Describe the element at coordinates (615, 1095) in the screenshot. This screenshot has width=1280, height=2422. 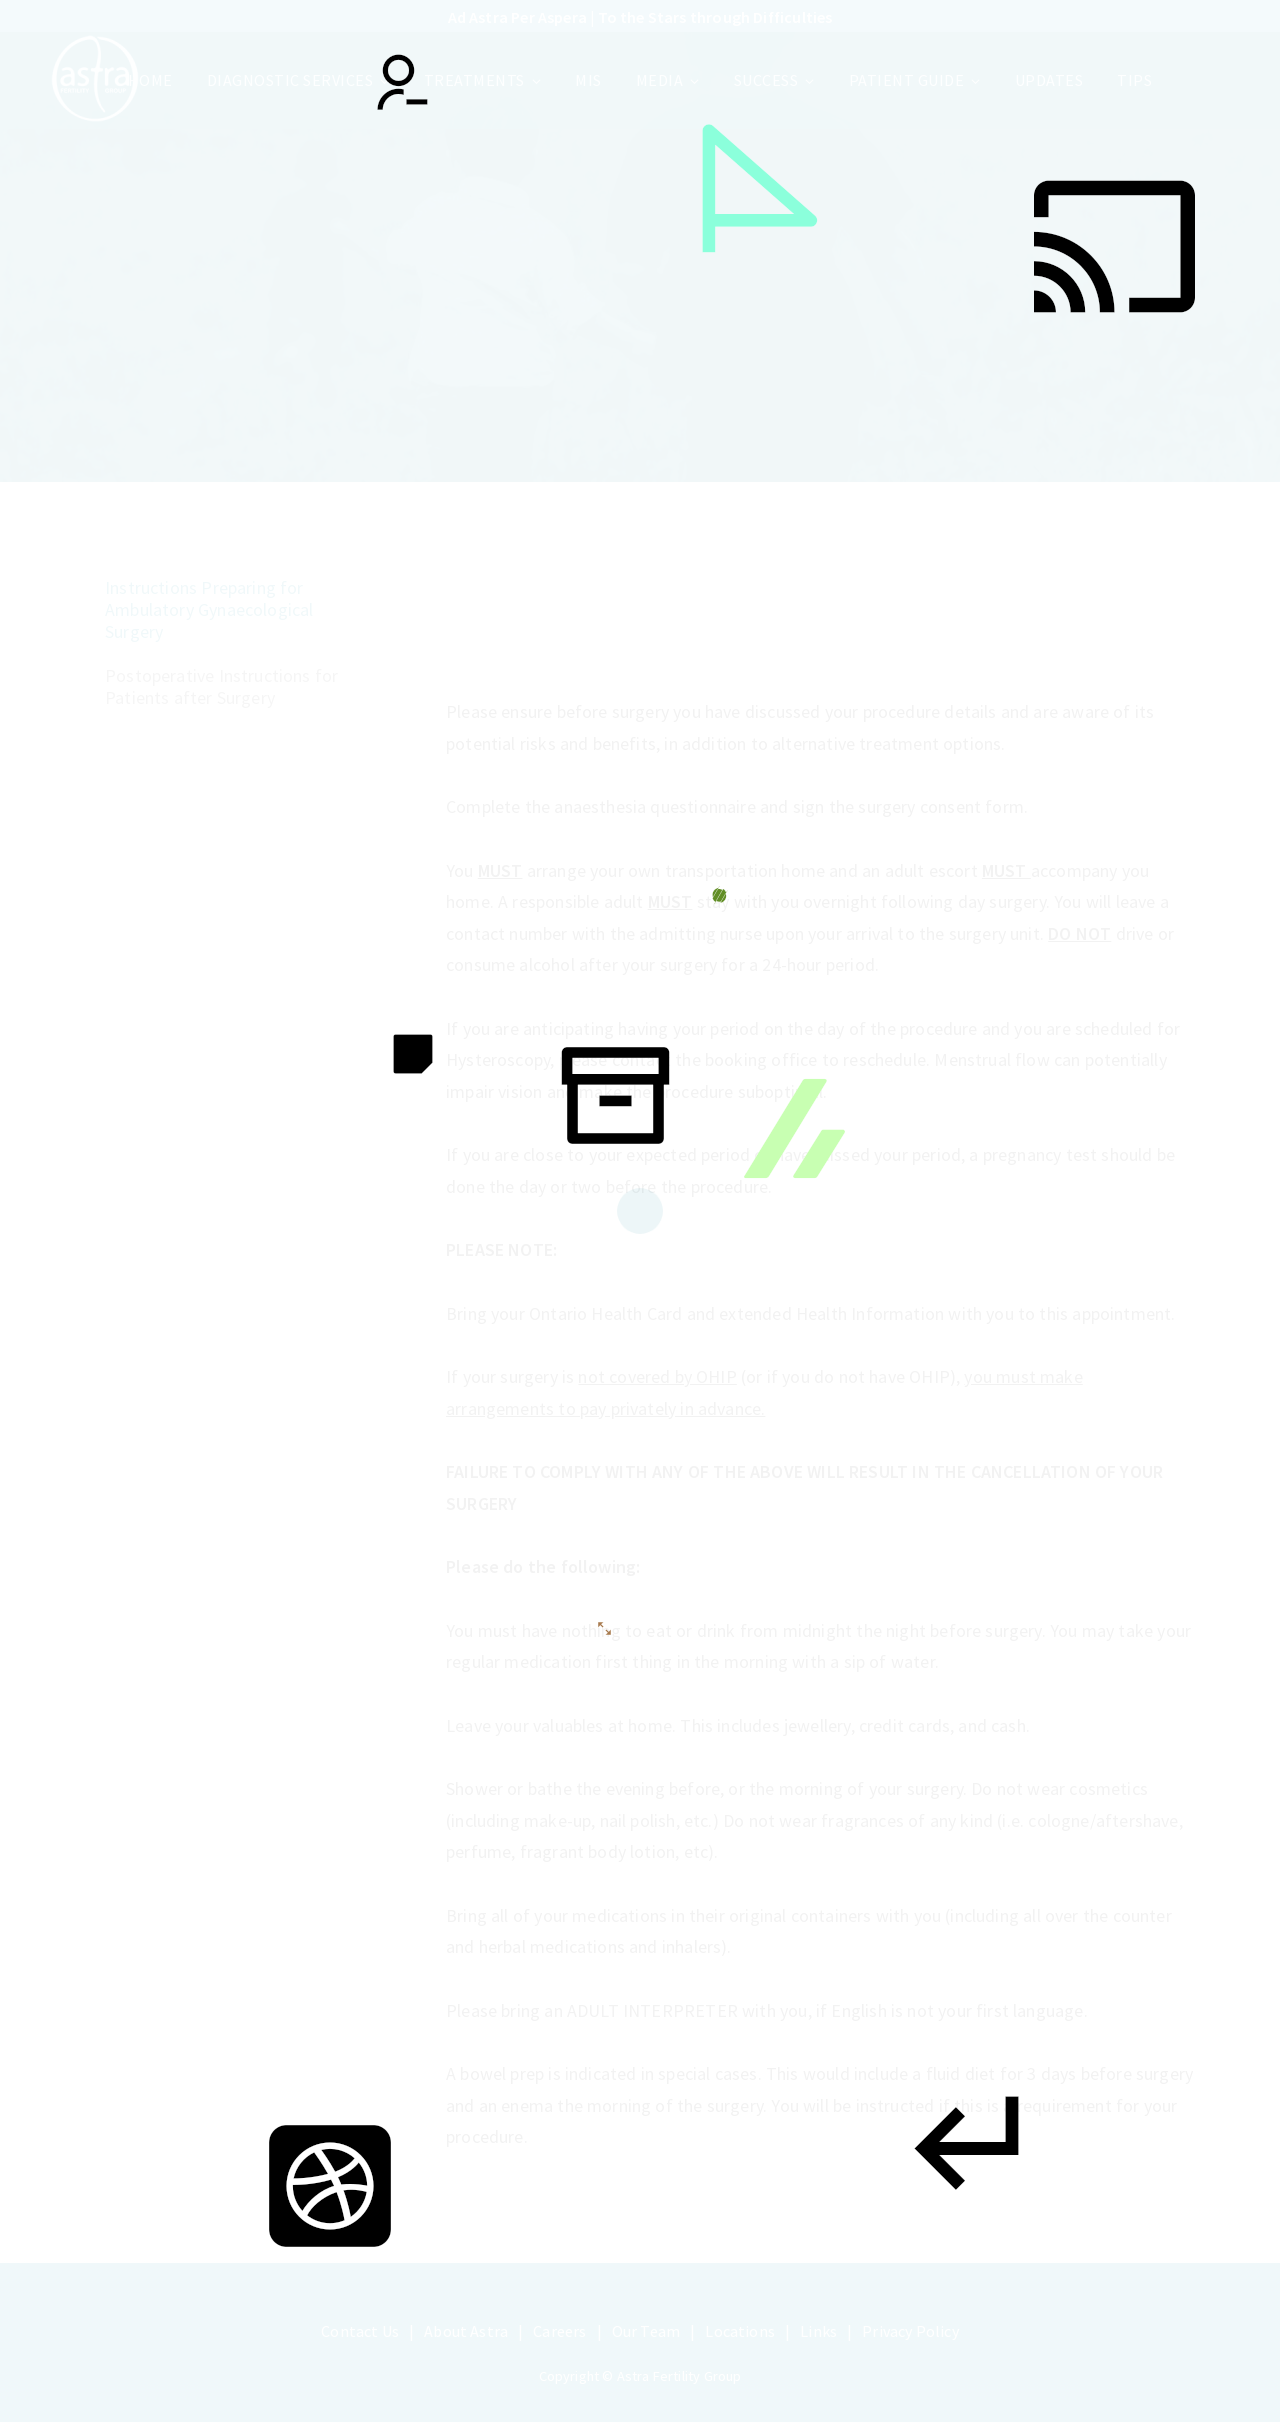
I see `archive this item` at that location.